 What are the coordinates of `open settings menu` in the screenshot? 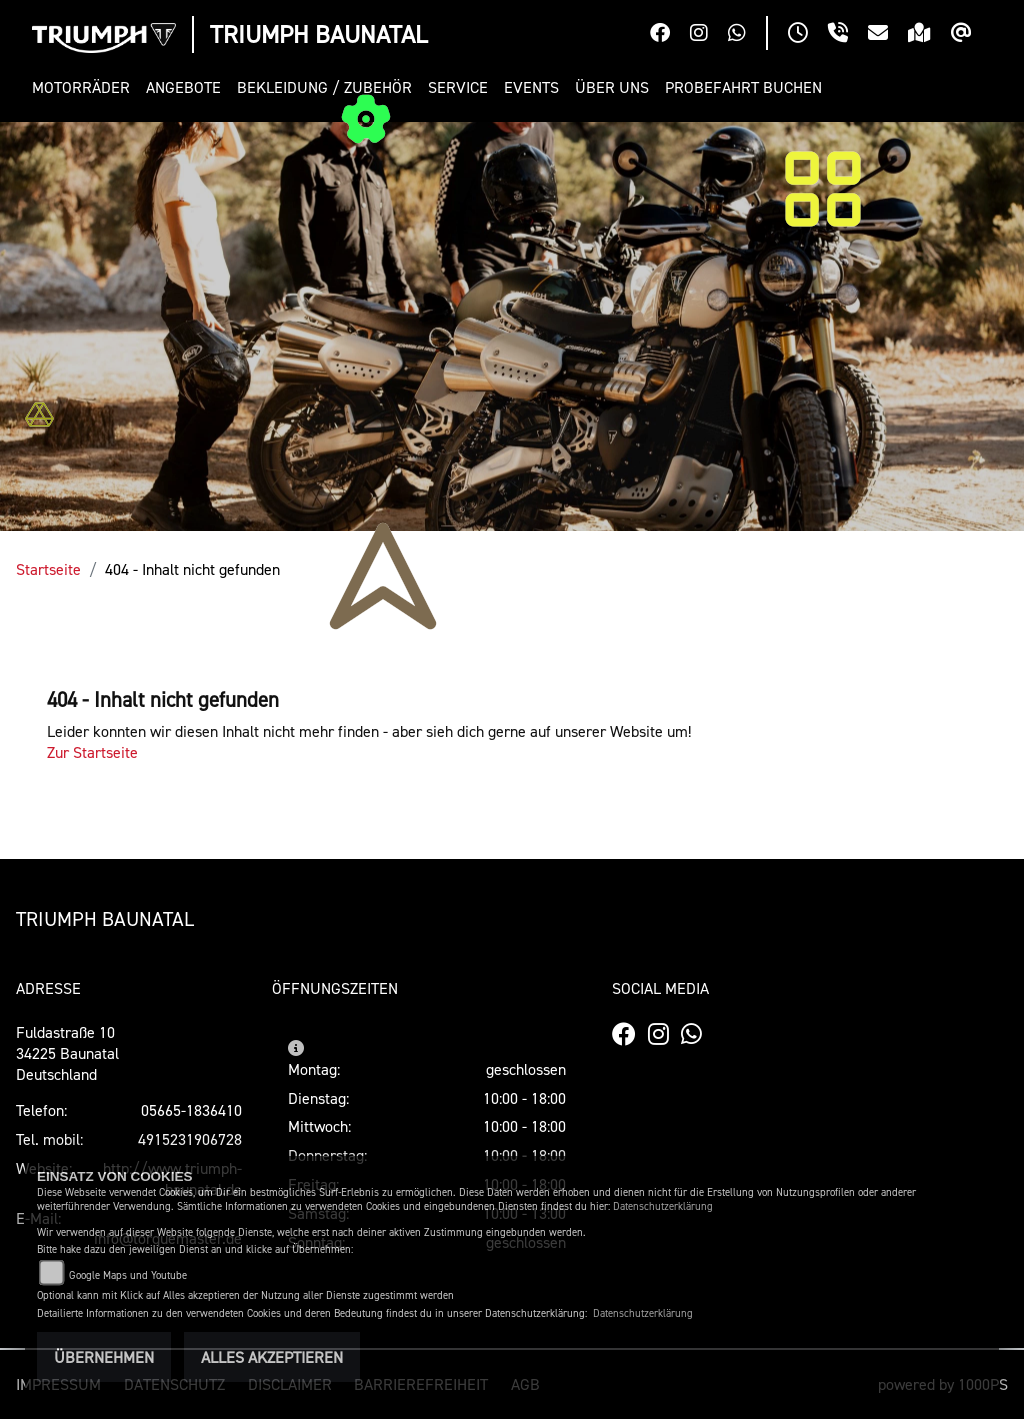 It's located at (366, 119).